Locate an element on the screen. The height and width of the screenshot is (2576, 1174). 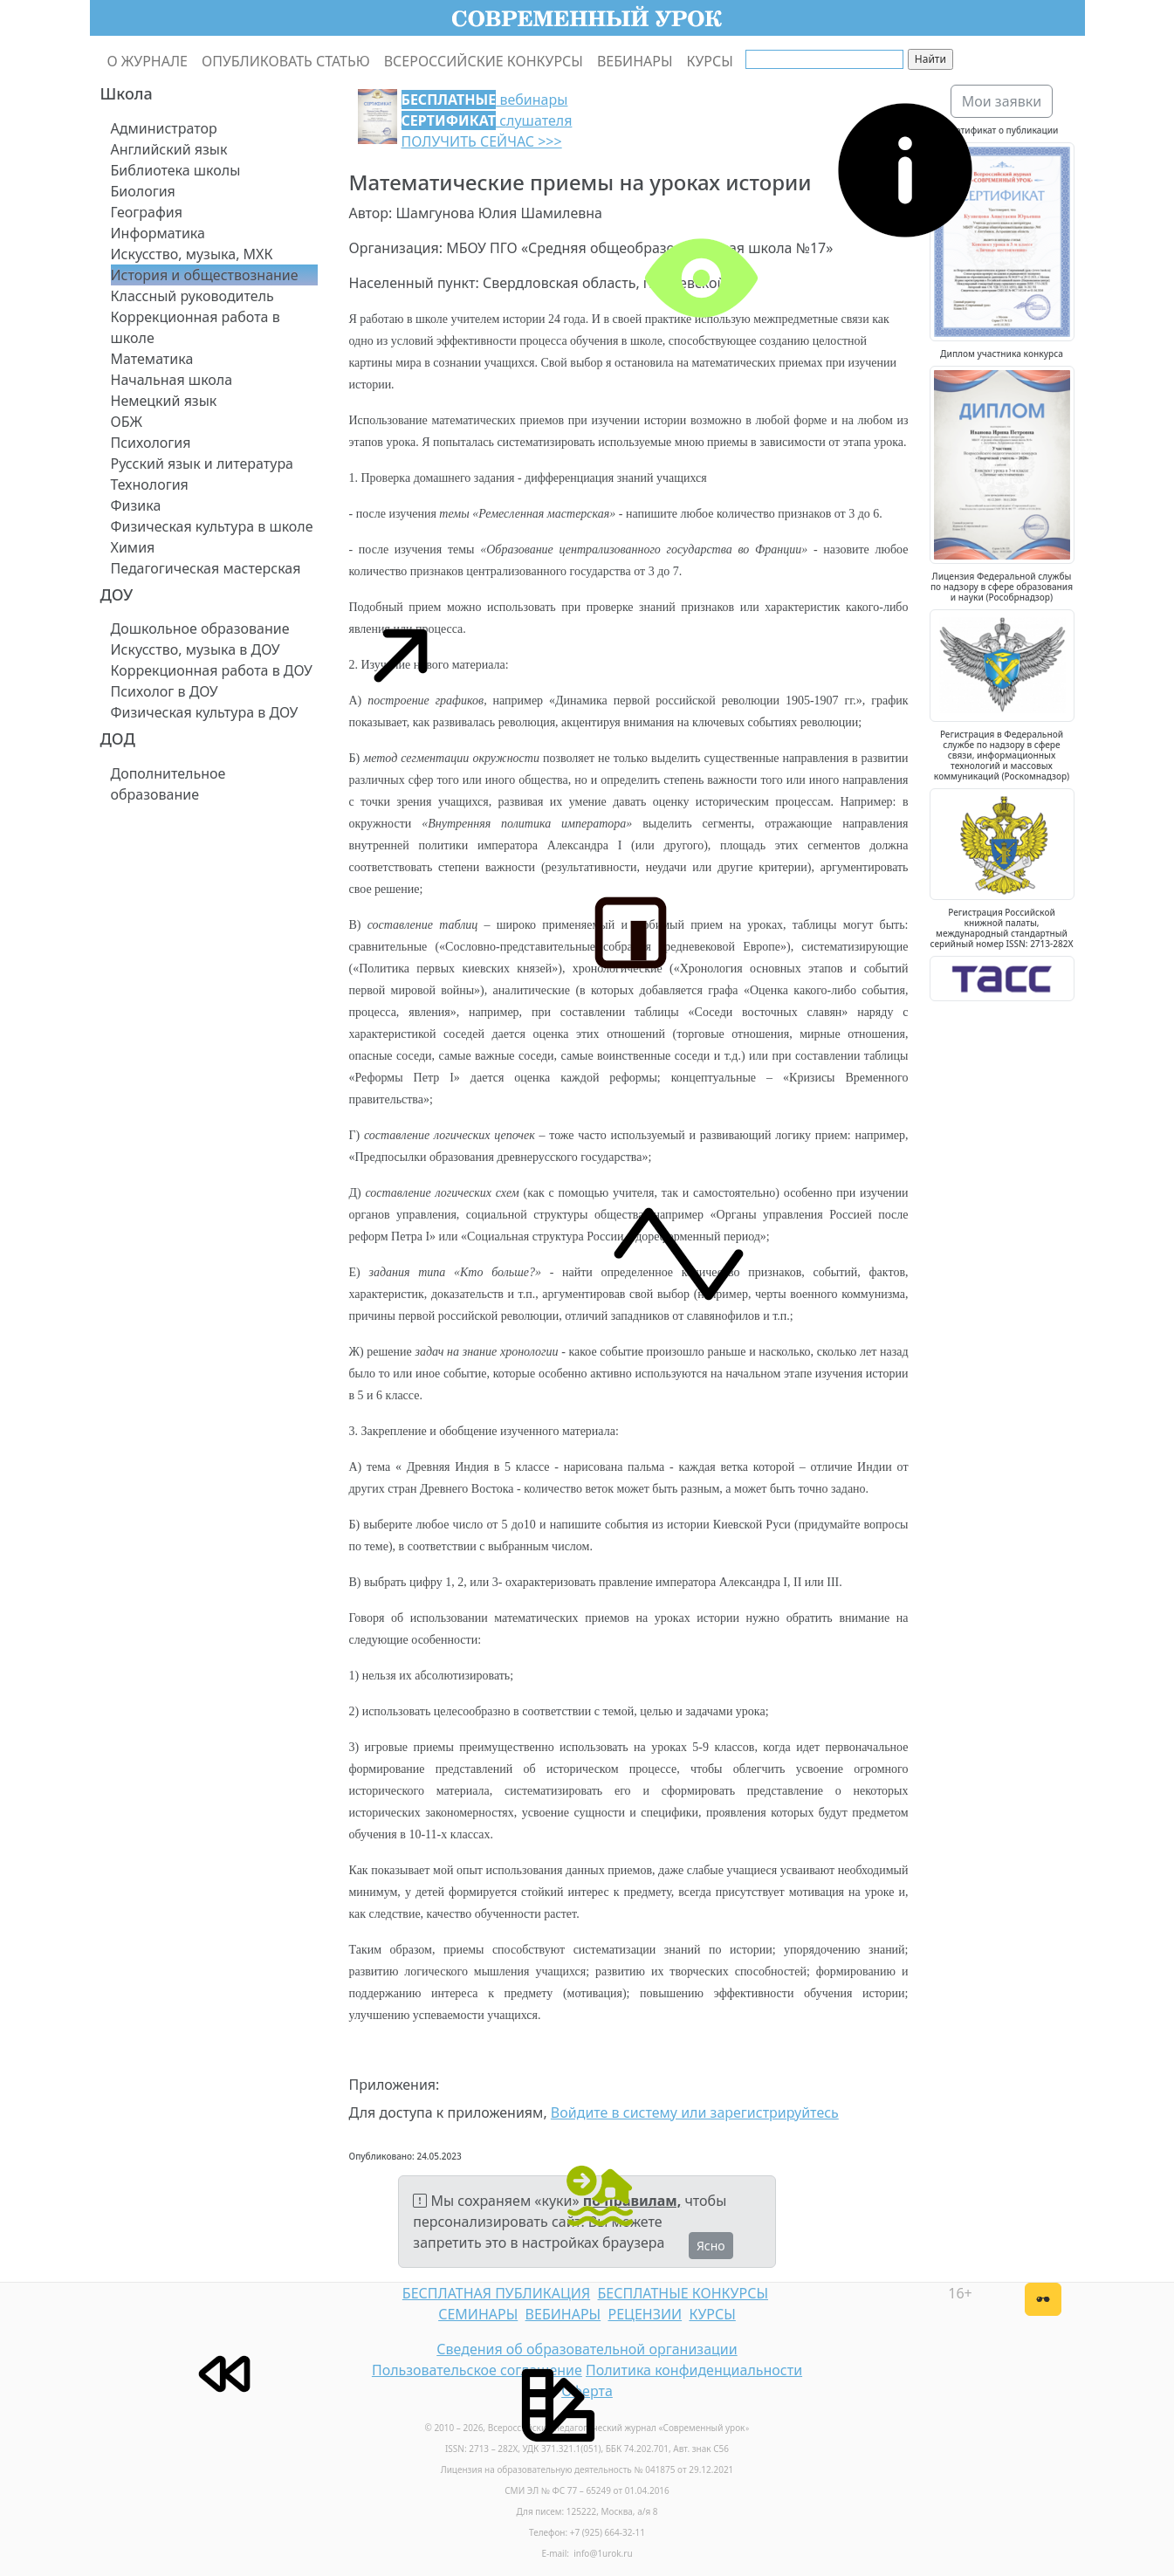
npm package manager logo is located at coordinates (630, 932).